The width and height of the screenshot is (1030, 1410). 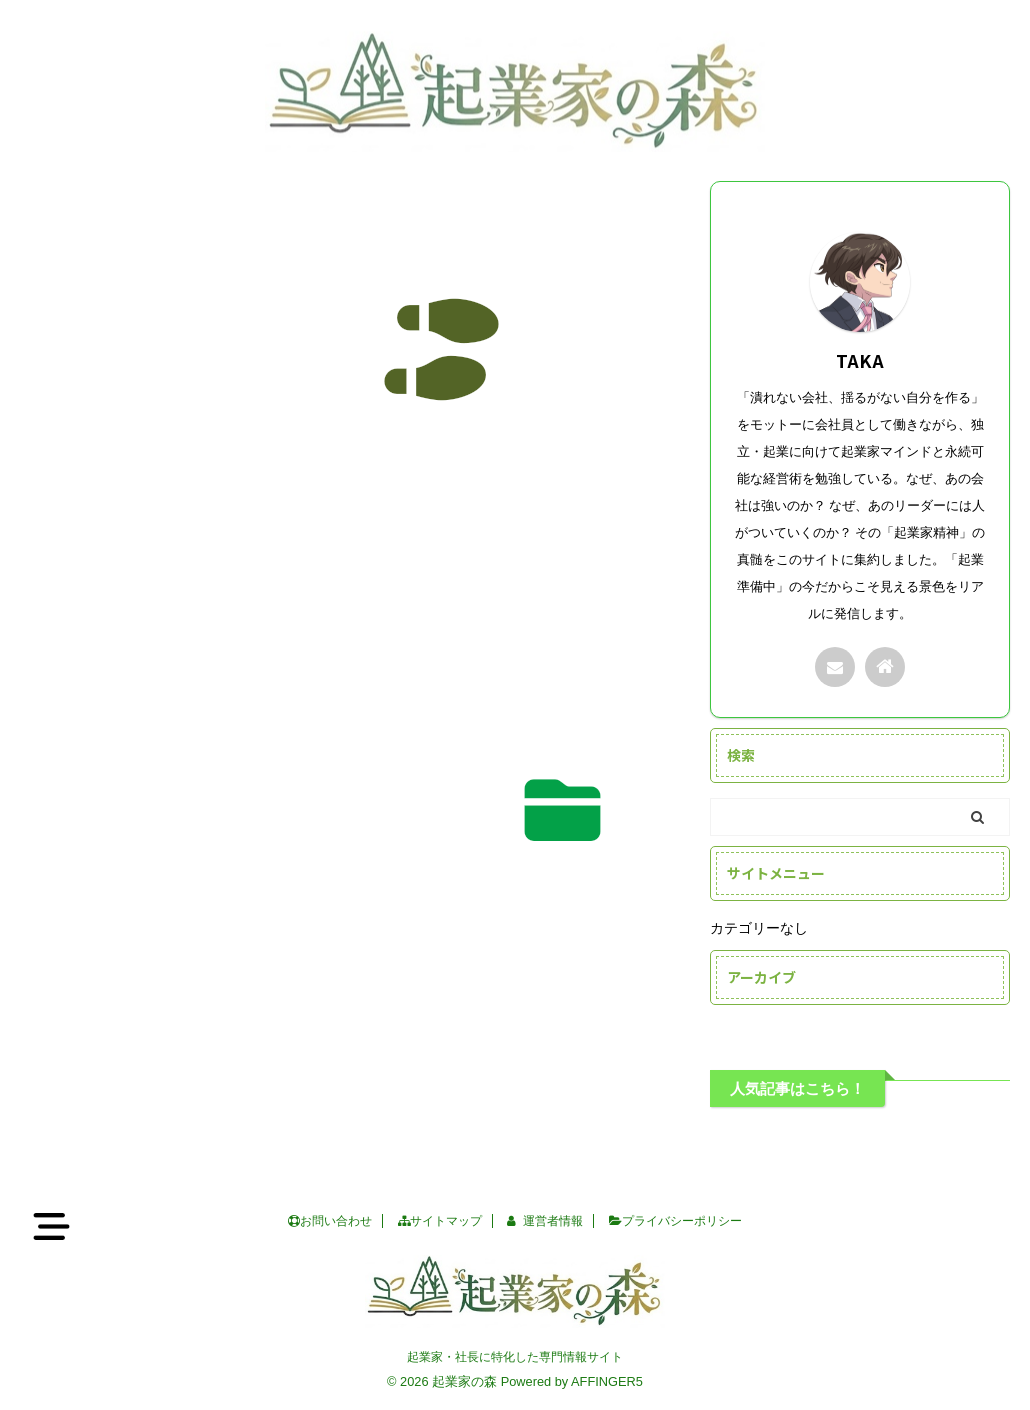 I want to click on view step count or walking activity, so click(x=441, y=349).